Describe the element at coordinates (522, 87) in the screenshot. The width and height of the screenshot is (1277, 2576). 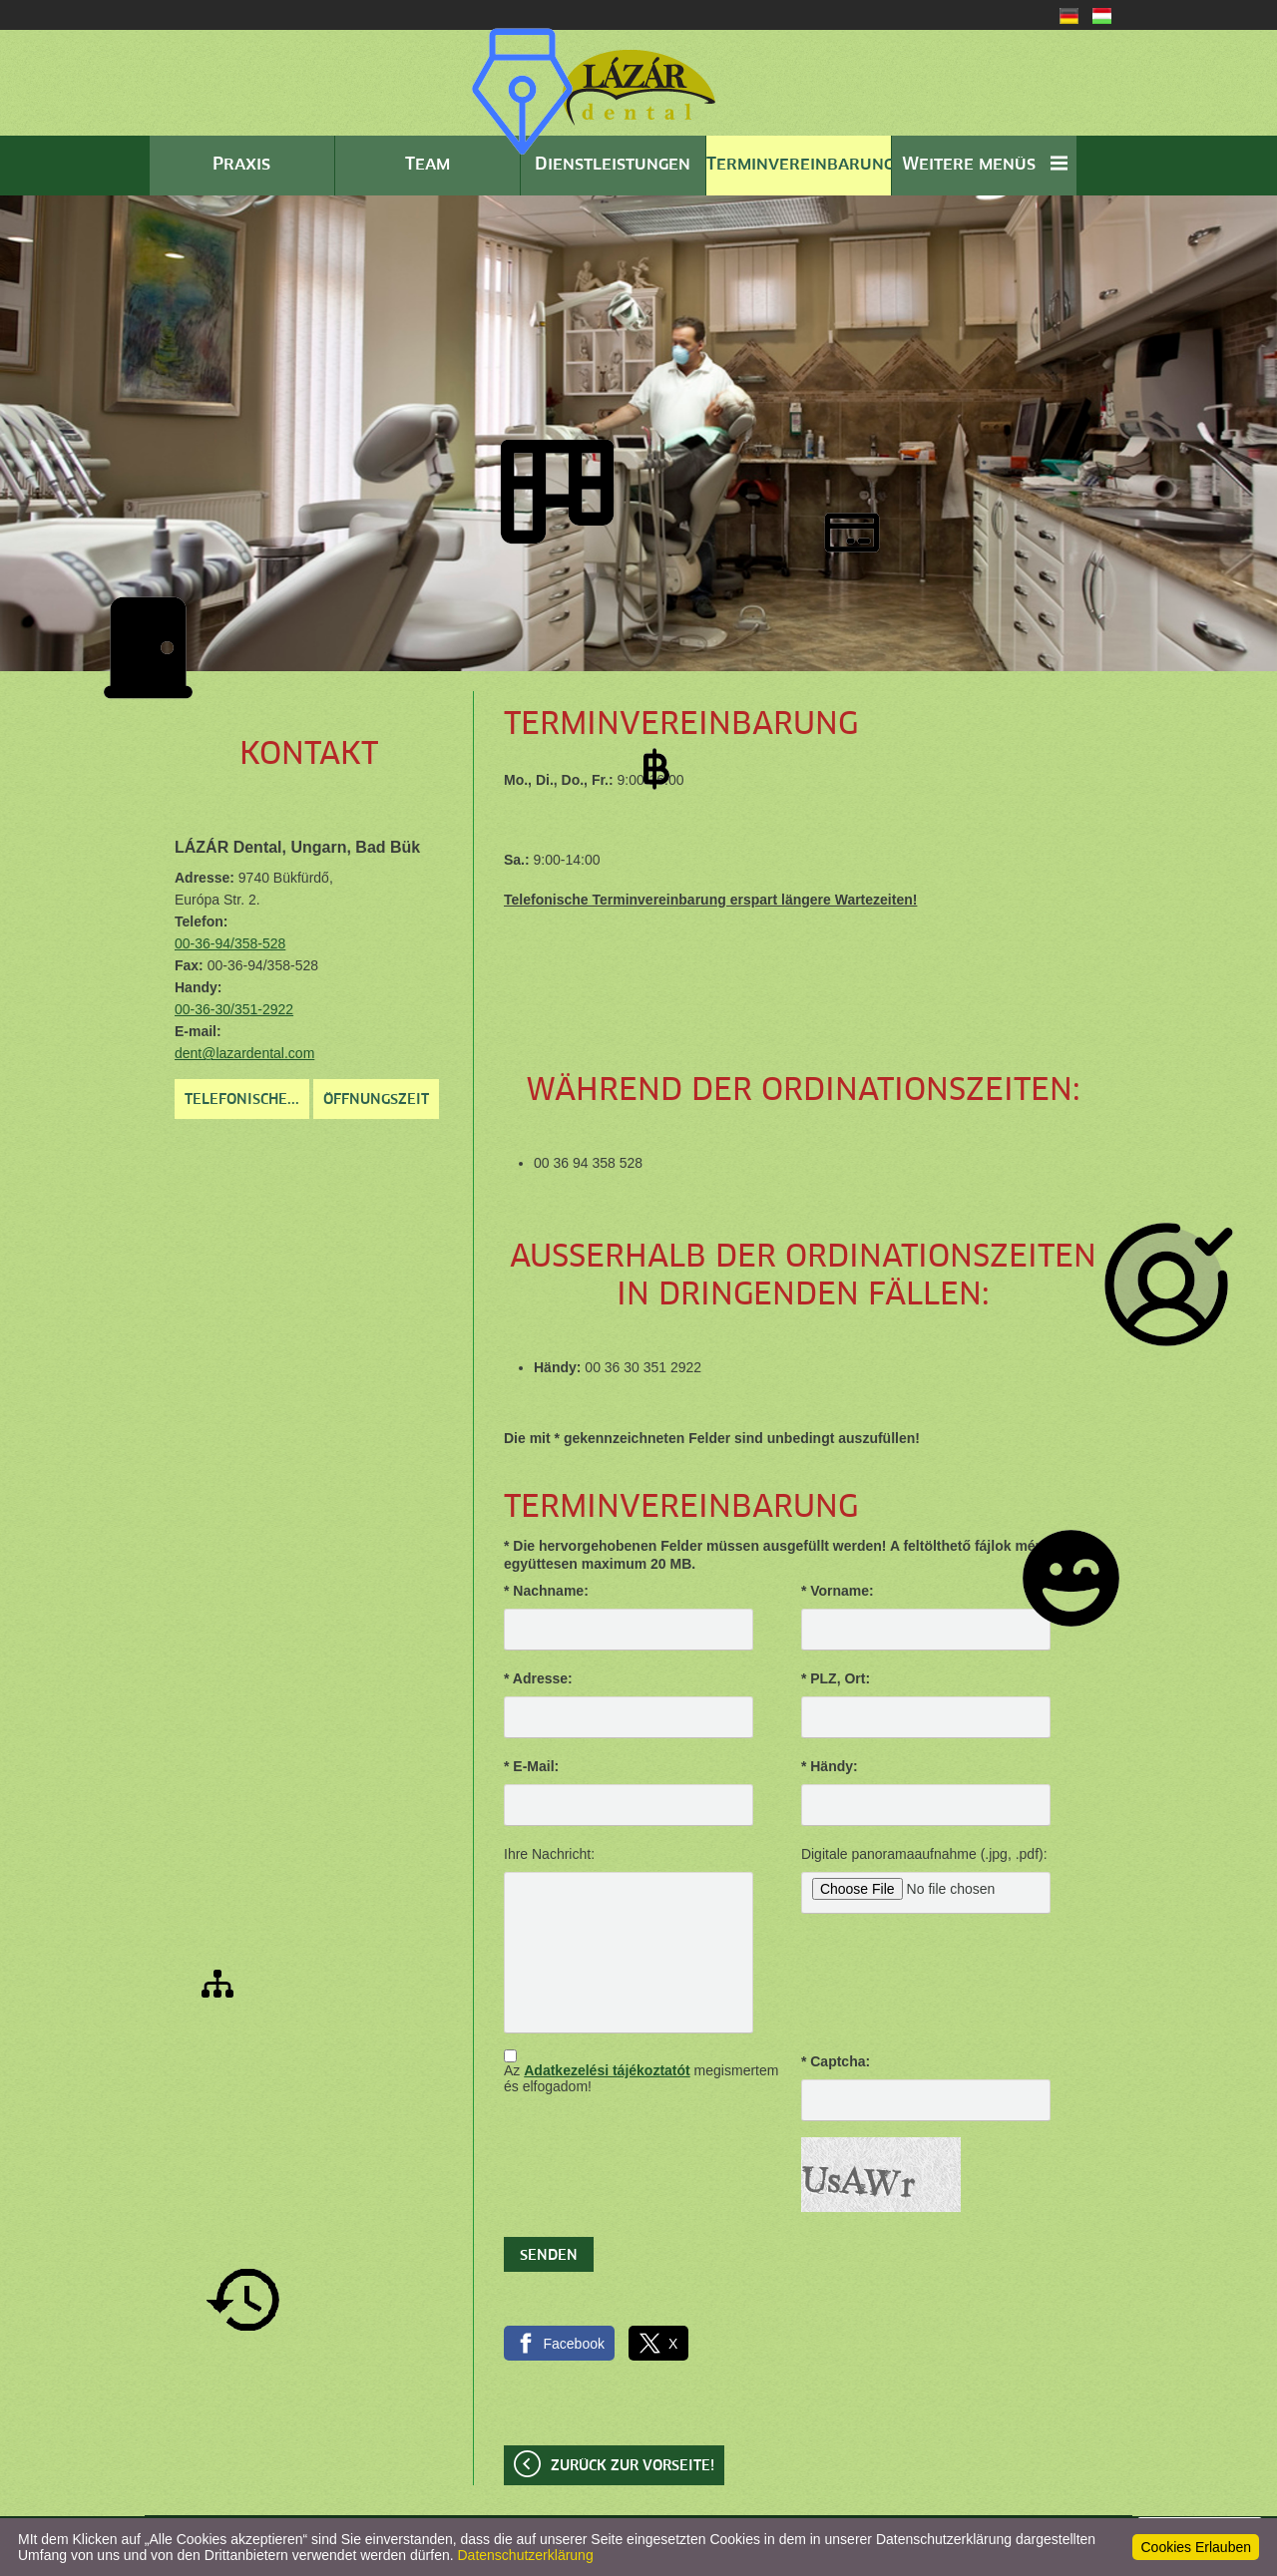
I see `access drawing or illustration tools` at that location.